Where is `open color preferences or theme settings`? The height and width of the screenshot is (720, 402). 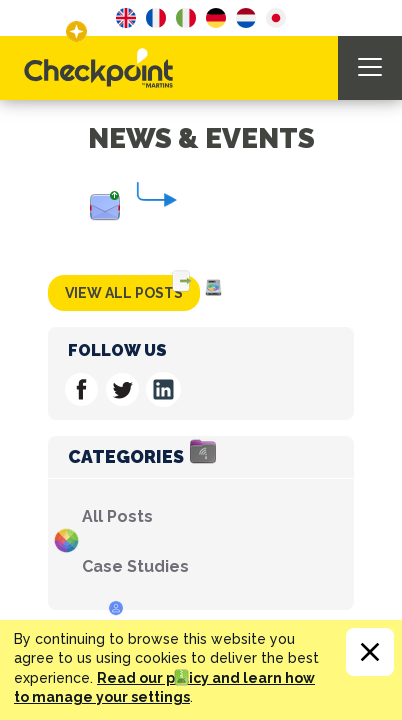
open color preferences or theme settings is located at coordinates (66, 540).